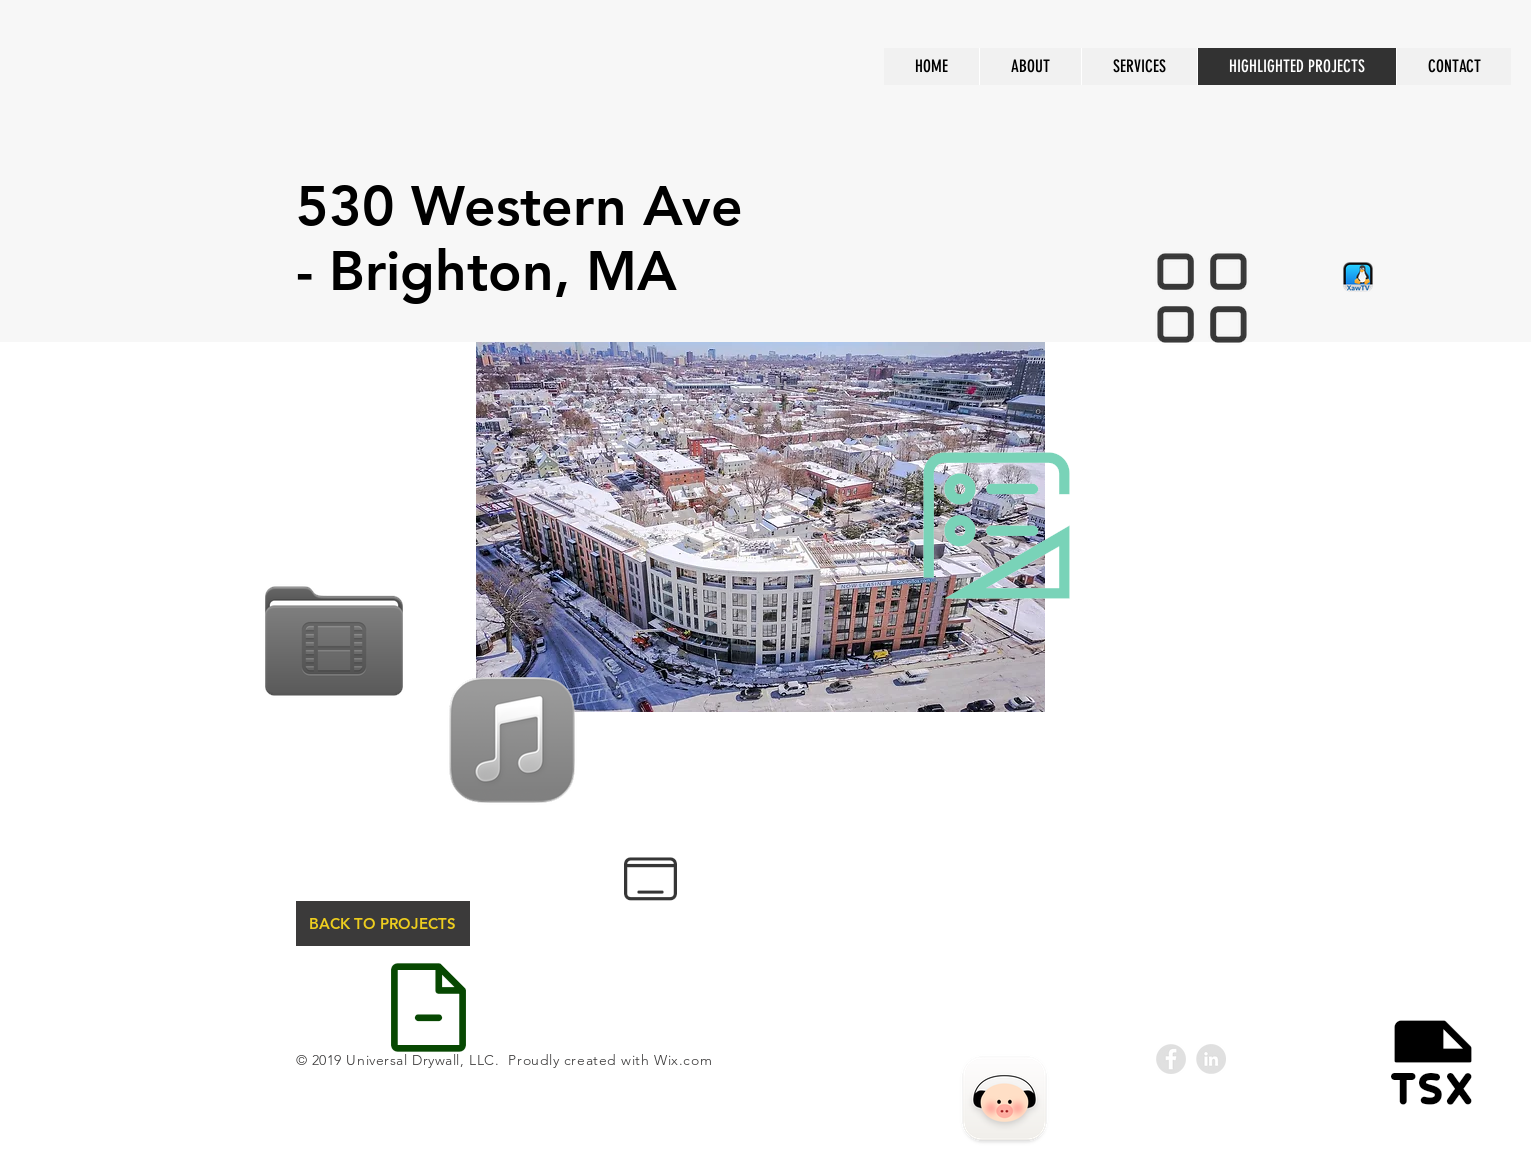  I want to click on open spek audio spectrum analyzer app, so click(1004, 1098).